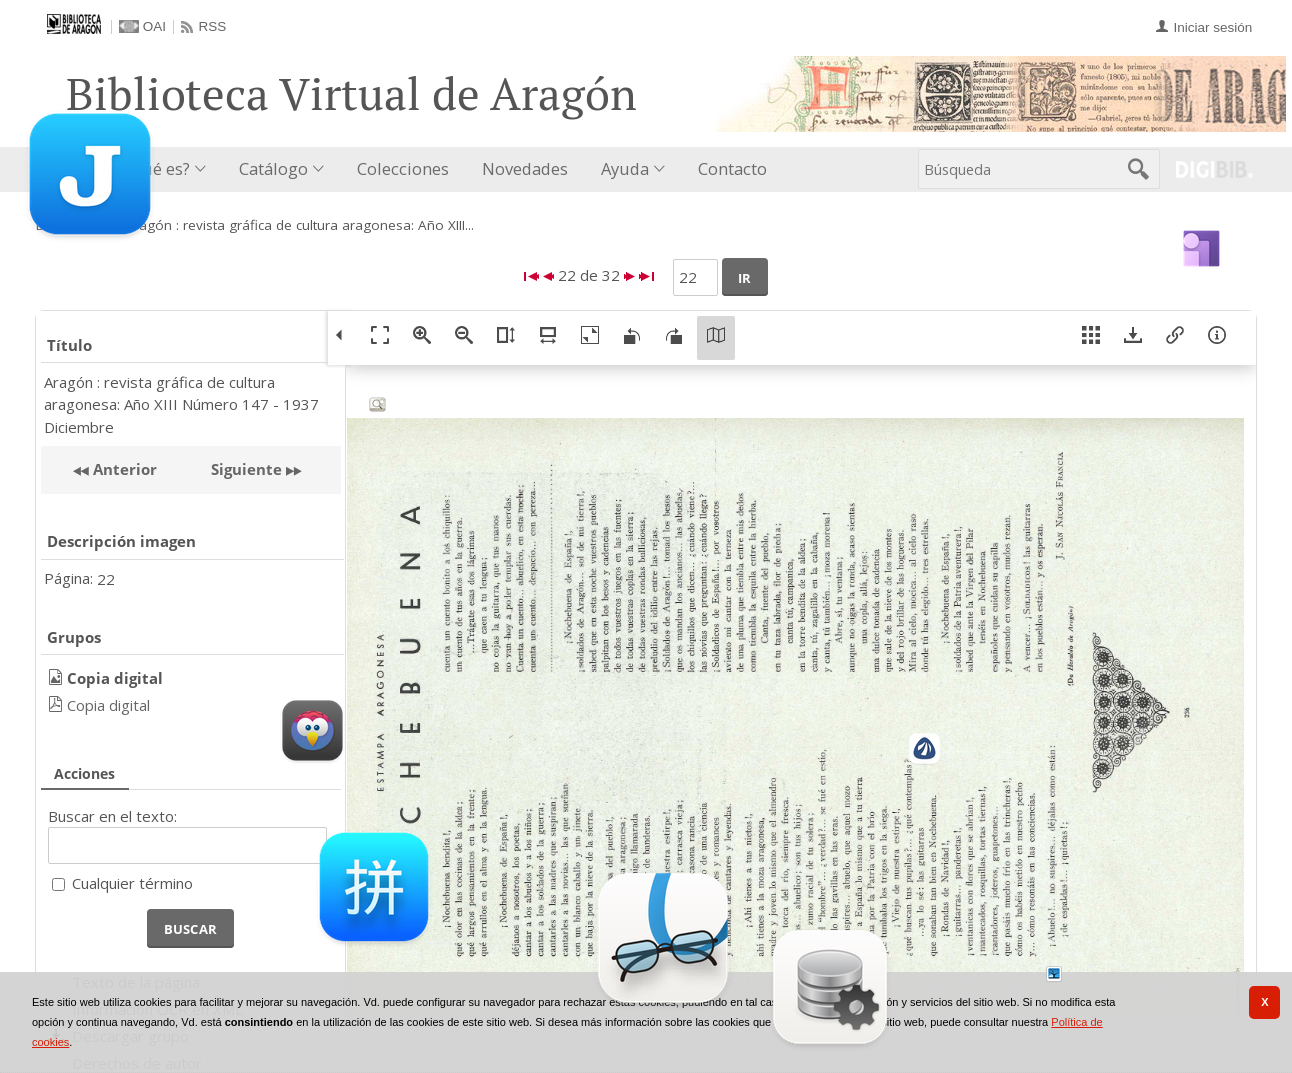  What do you see at coordinates (374, 887) in the screenshot?
I see `open ibus pinyin chinese input method` at bounding box center [374, 887].